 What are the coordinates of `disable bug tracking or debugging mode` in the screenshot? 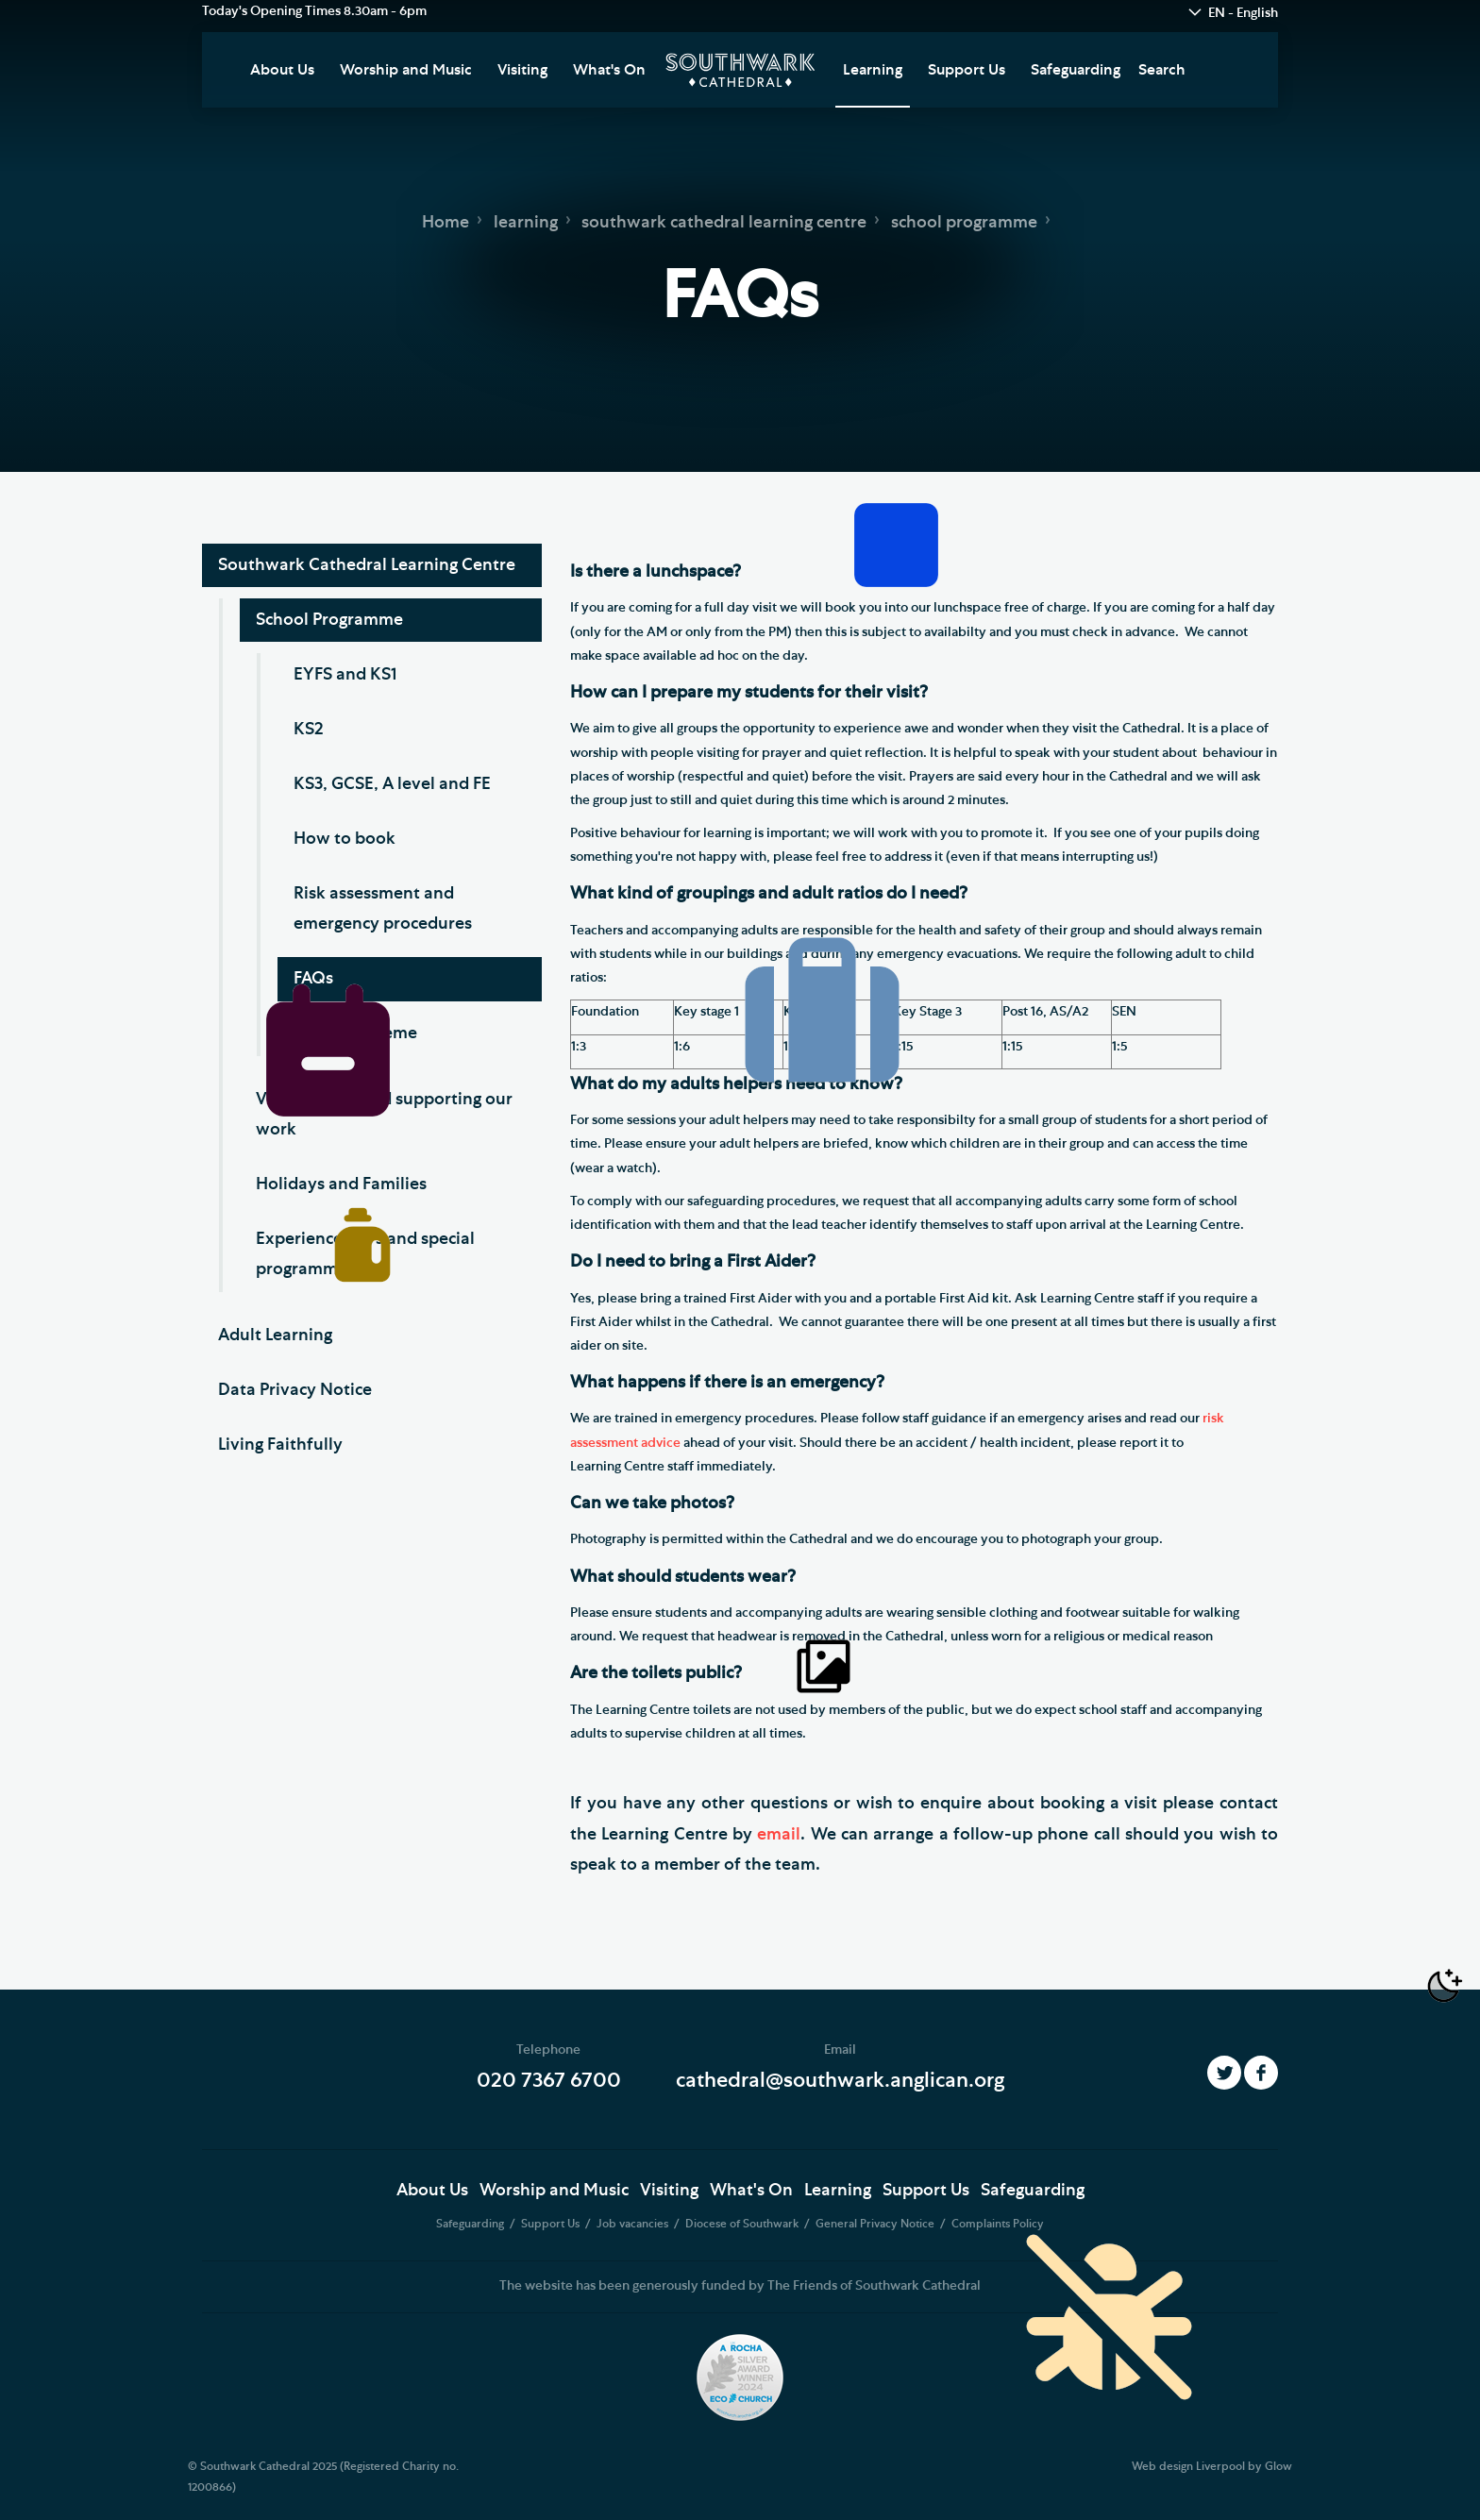 It's located at (1109, 2317).